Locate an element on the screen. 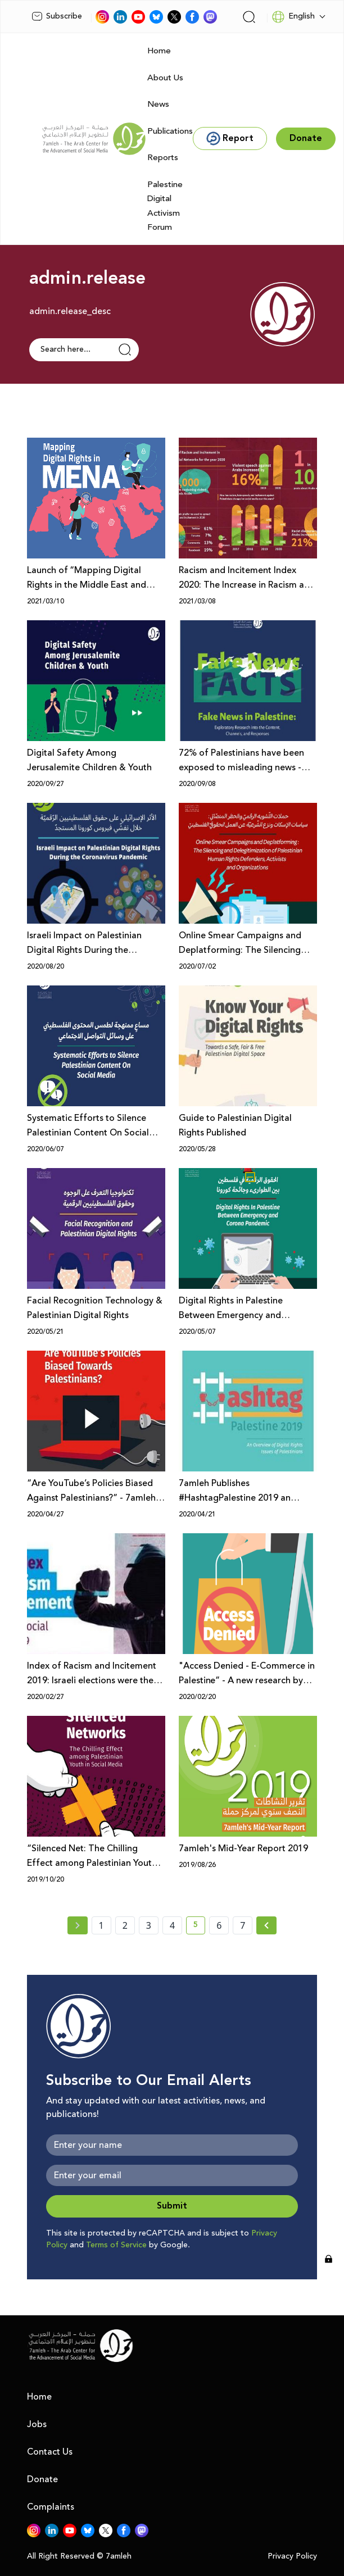 Image resolution: width=344 pixels, height=2576 pixels. indicates a partially selected state in a list is located at coordinates (250, 1177).